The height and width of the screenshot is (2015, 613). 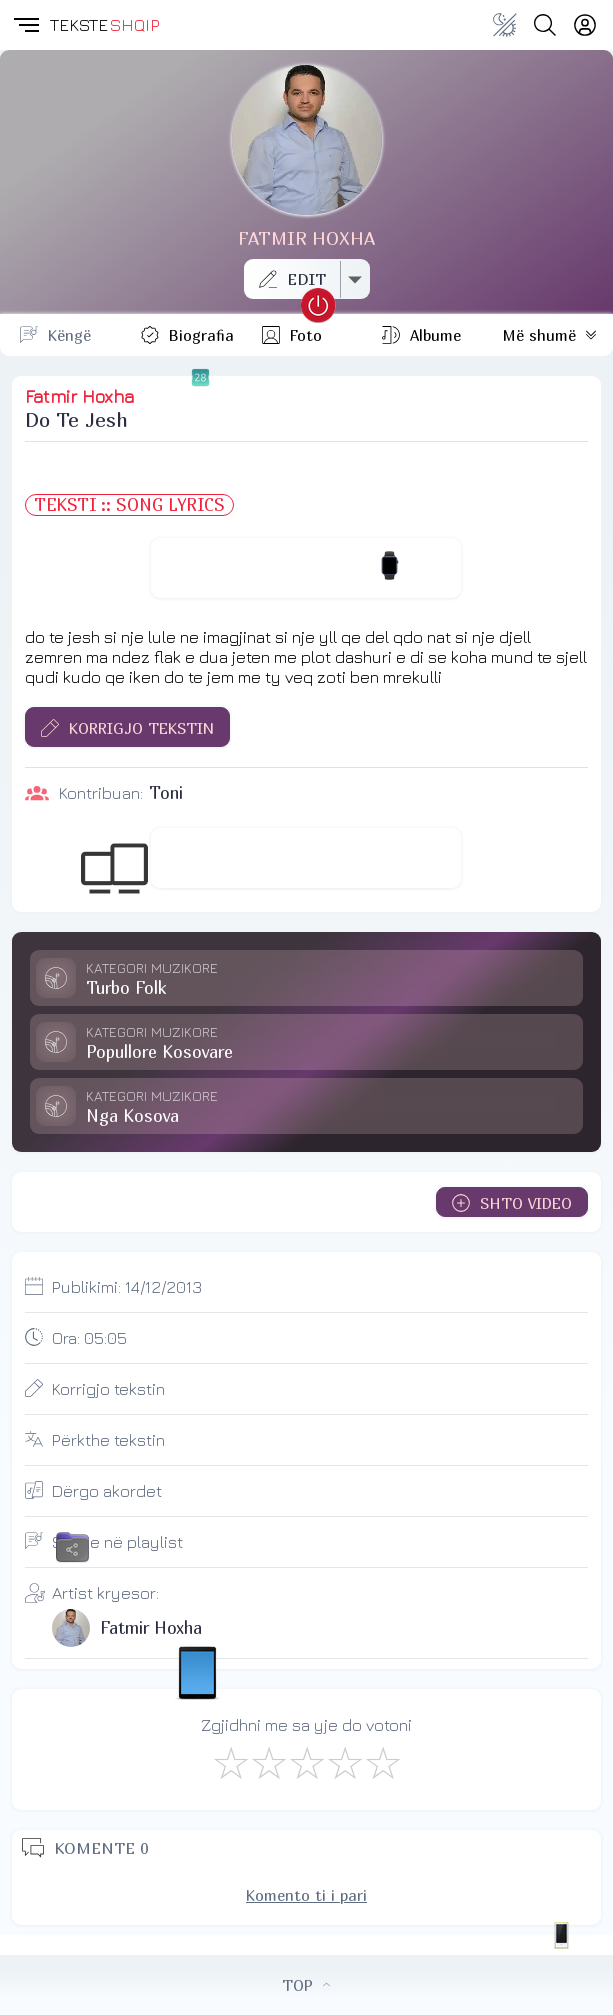 I want to click on apple watch series 6 device icon, so click(x=389, y=565).